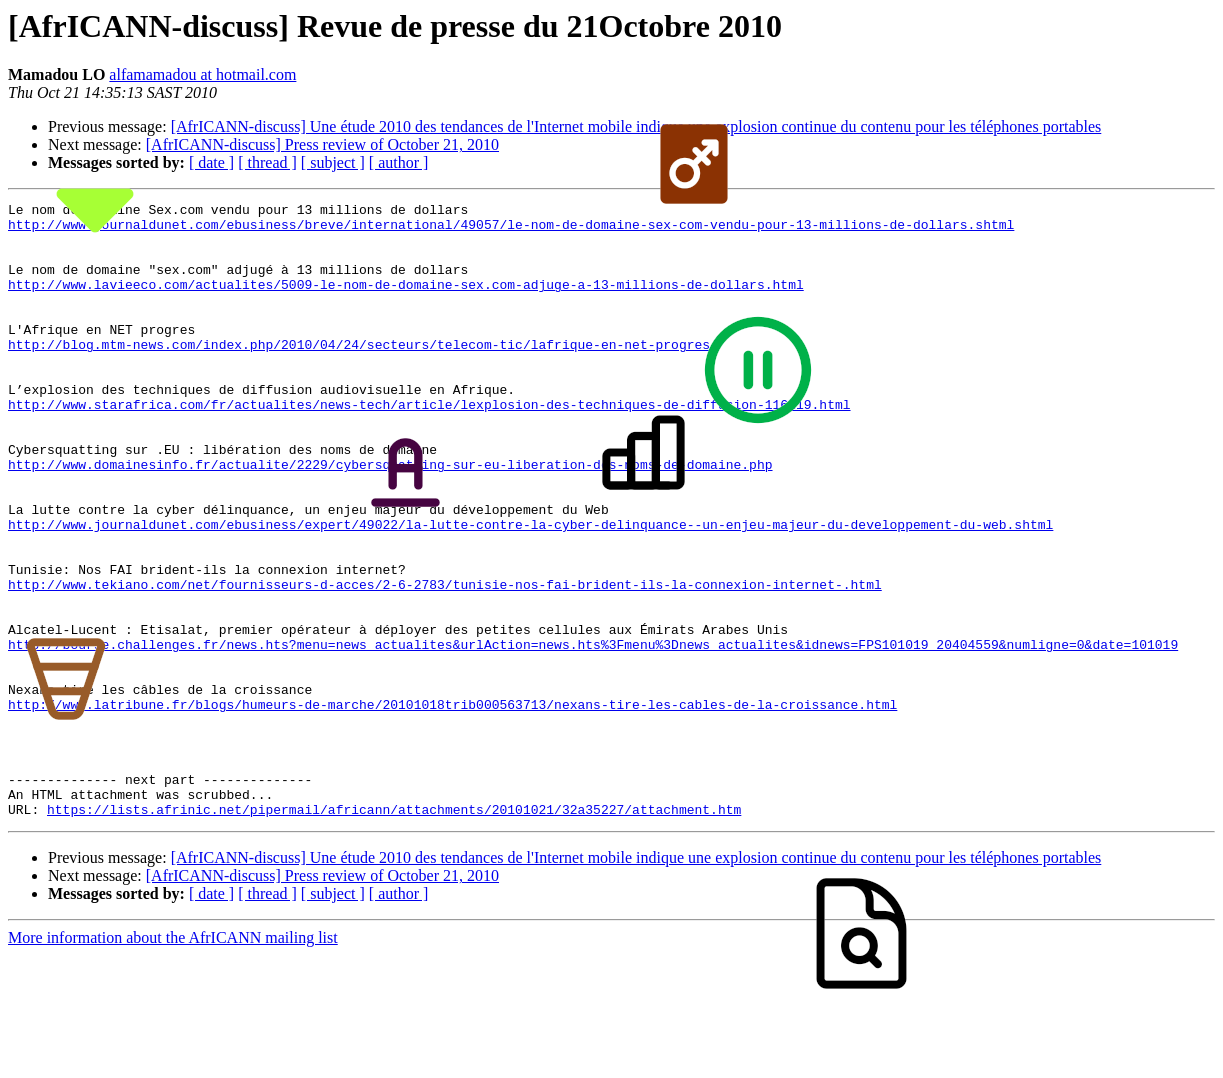 This screenshot has width=1223, height=1078. What do you see at coordinates (643, 452) in the screenshot?
I see `view trending or popular content` at bounding box center [643, 452].